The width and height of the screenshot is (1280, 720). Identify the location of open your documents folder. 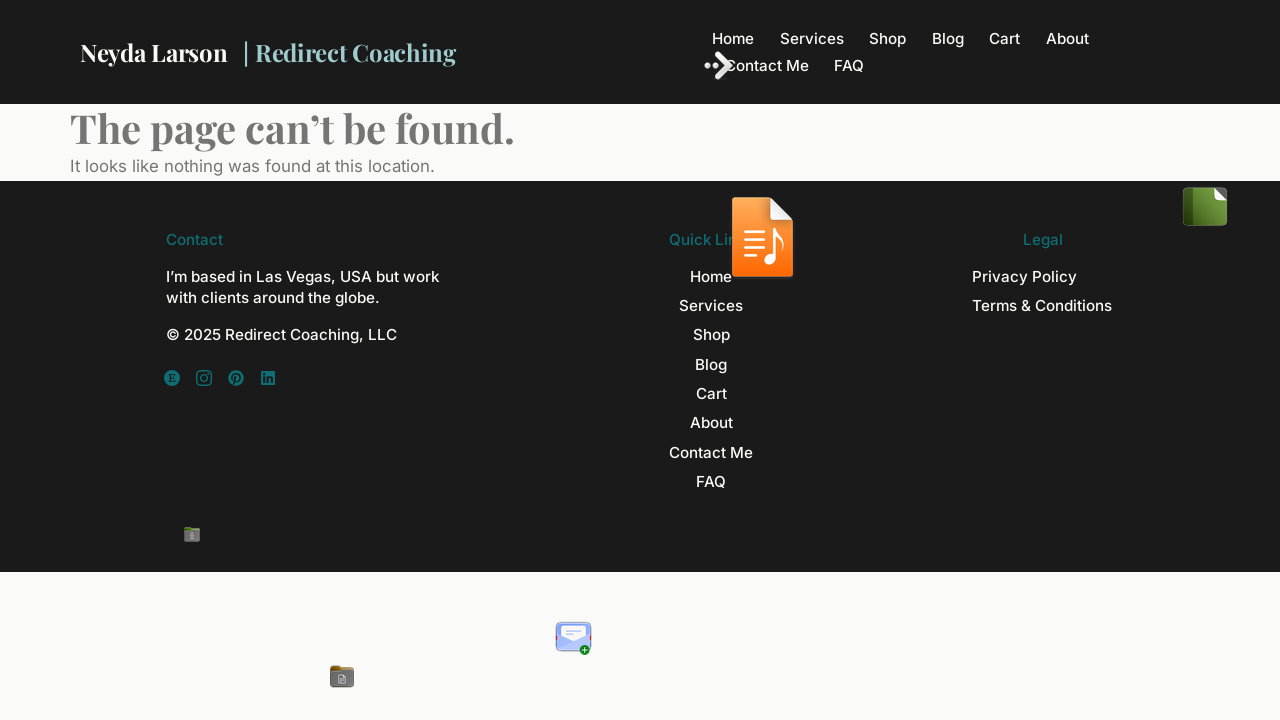
(342, 676).